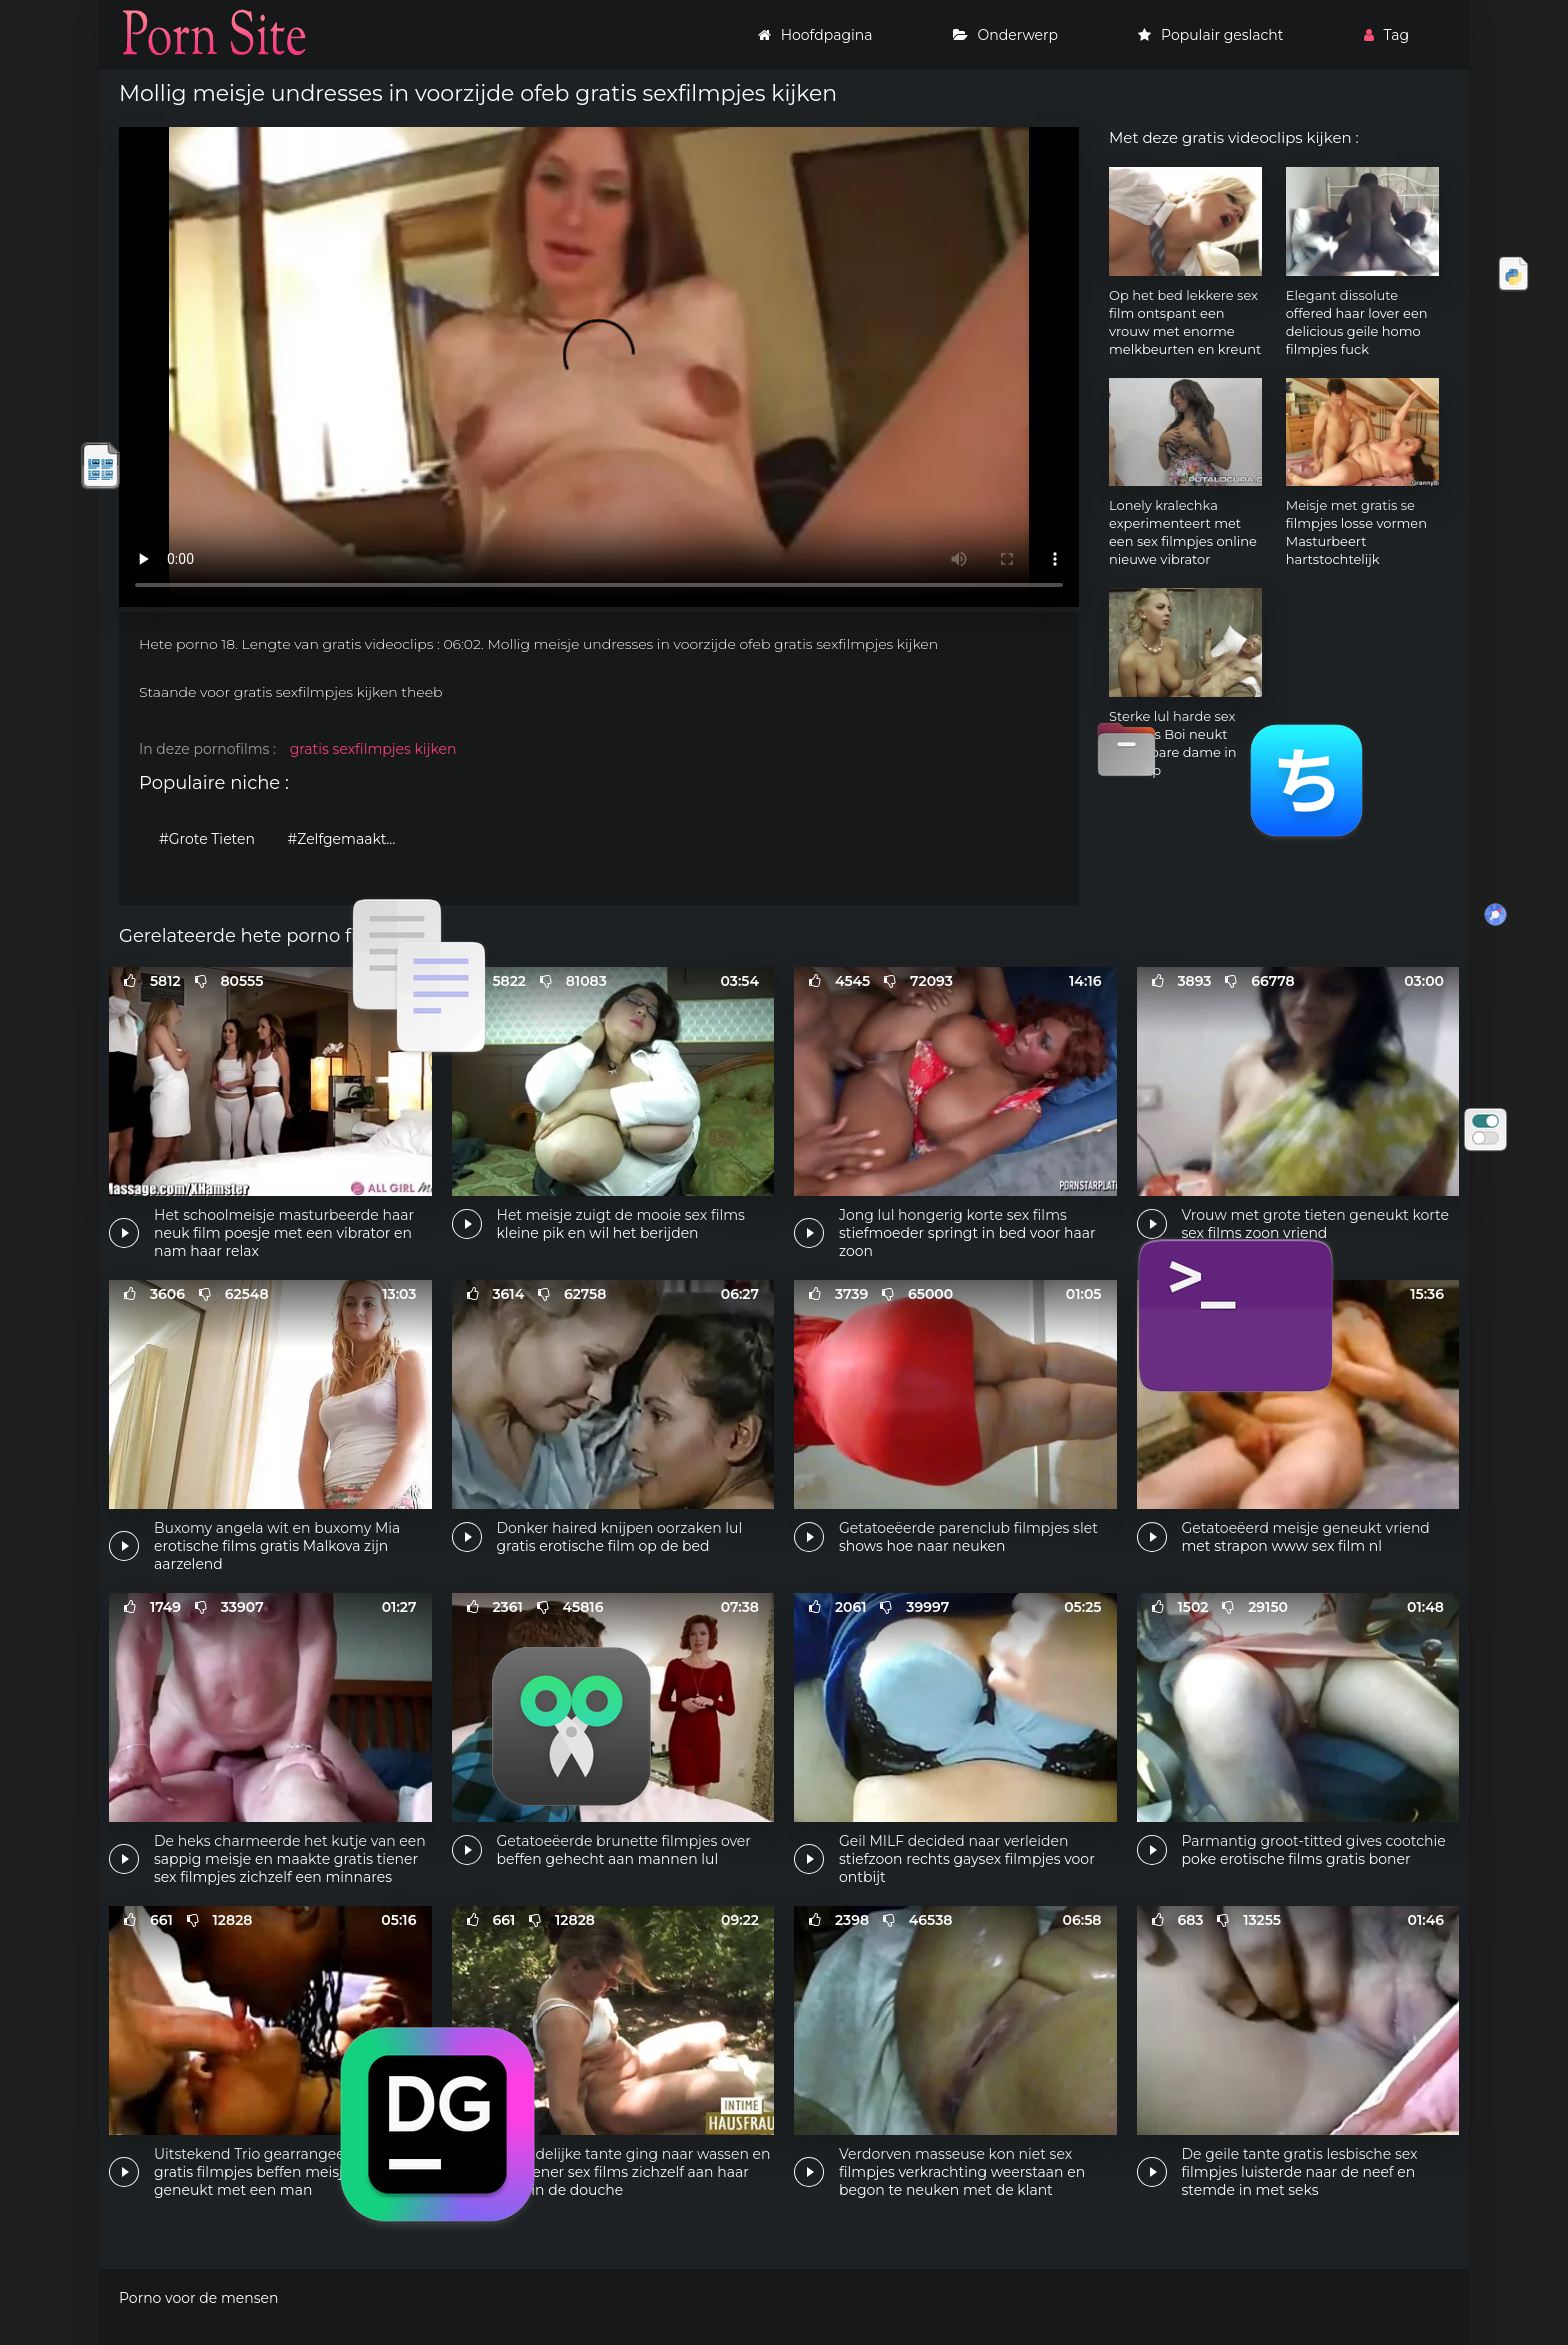  What do you see at coordinates (1495, 914) in the screenshot?
I see `open the web browser application` at bounding box center [1495, 914].